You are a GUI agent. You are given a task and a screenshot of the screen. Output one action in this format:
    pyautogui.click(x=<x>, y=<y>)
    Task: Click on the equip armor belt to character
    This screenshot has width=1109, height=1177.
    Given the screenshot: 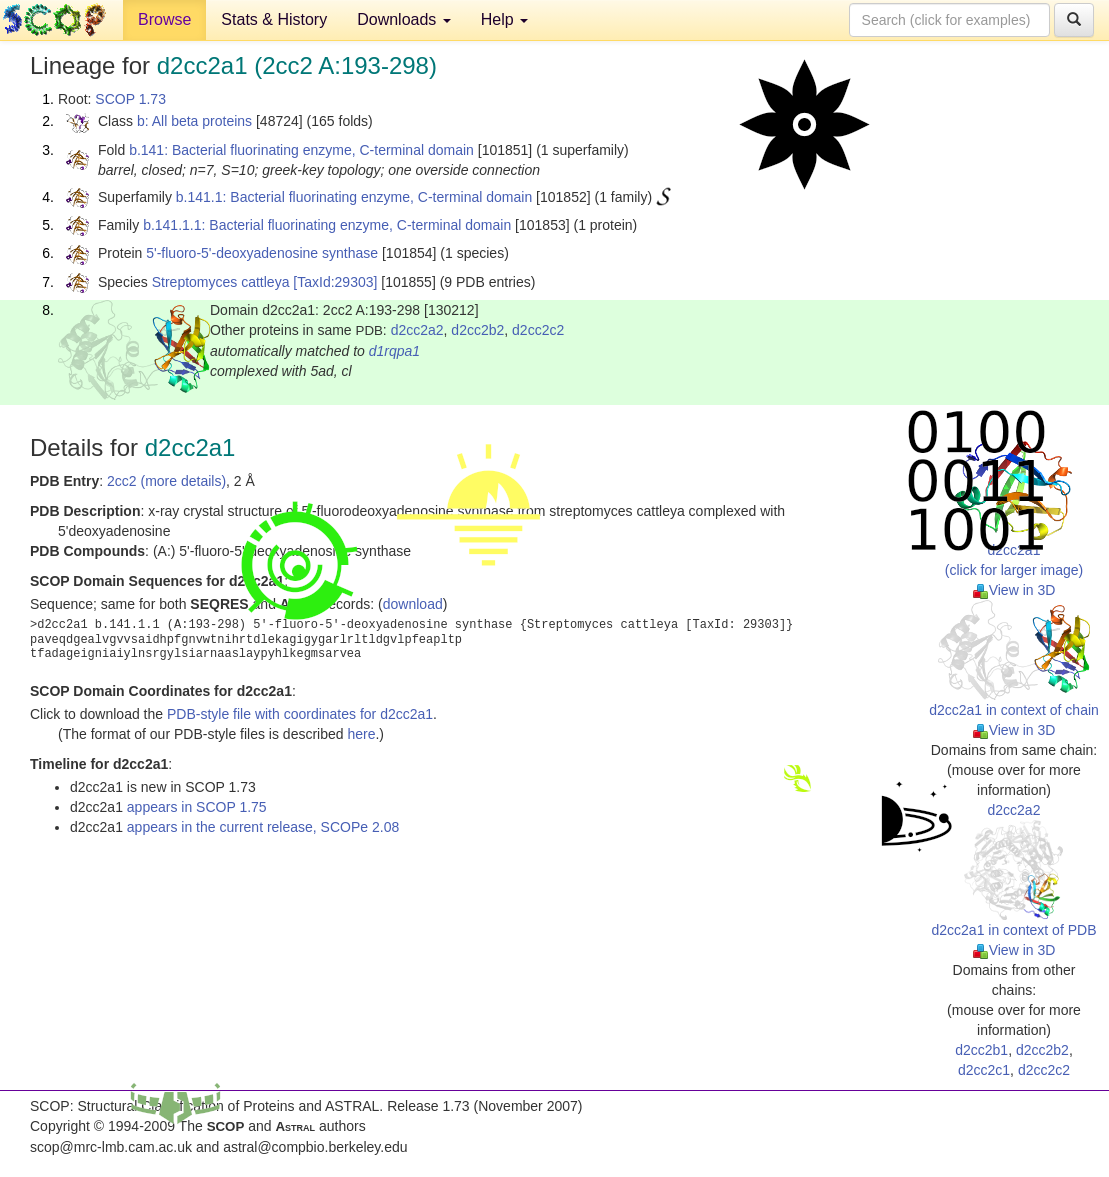 What is the action you would take?
    pyautogui.click(x=175, y=1103)
    